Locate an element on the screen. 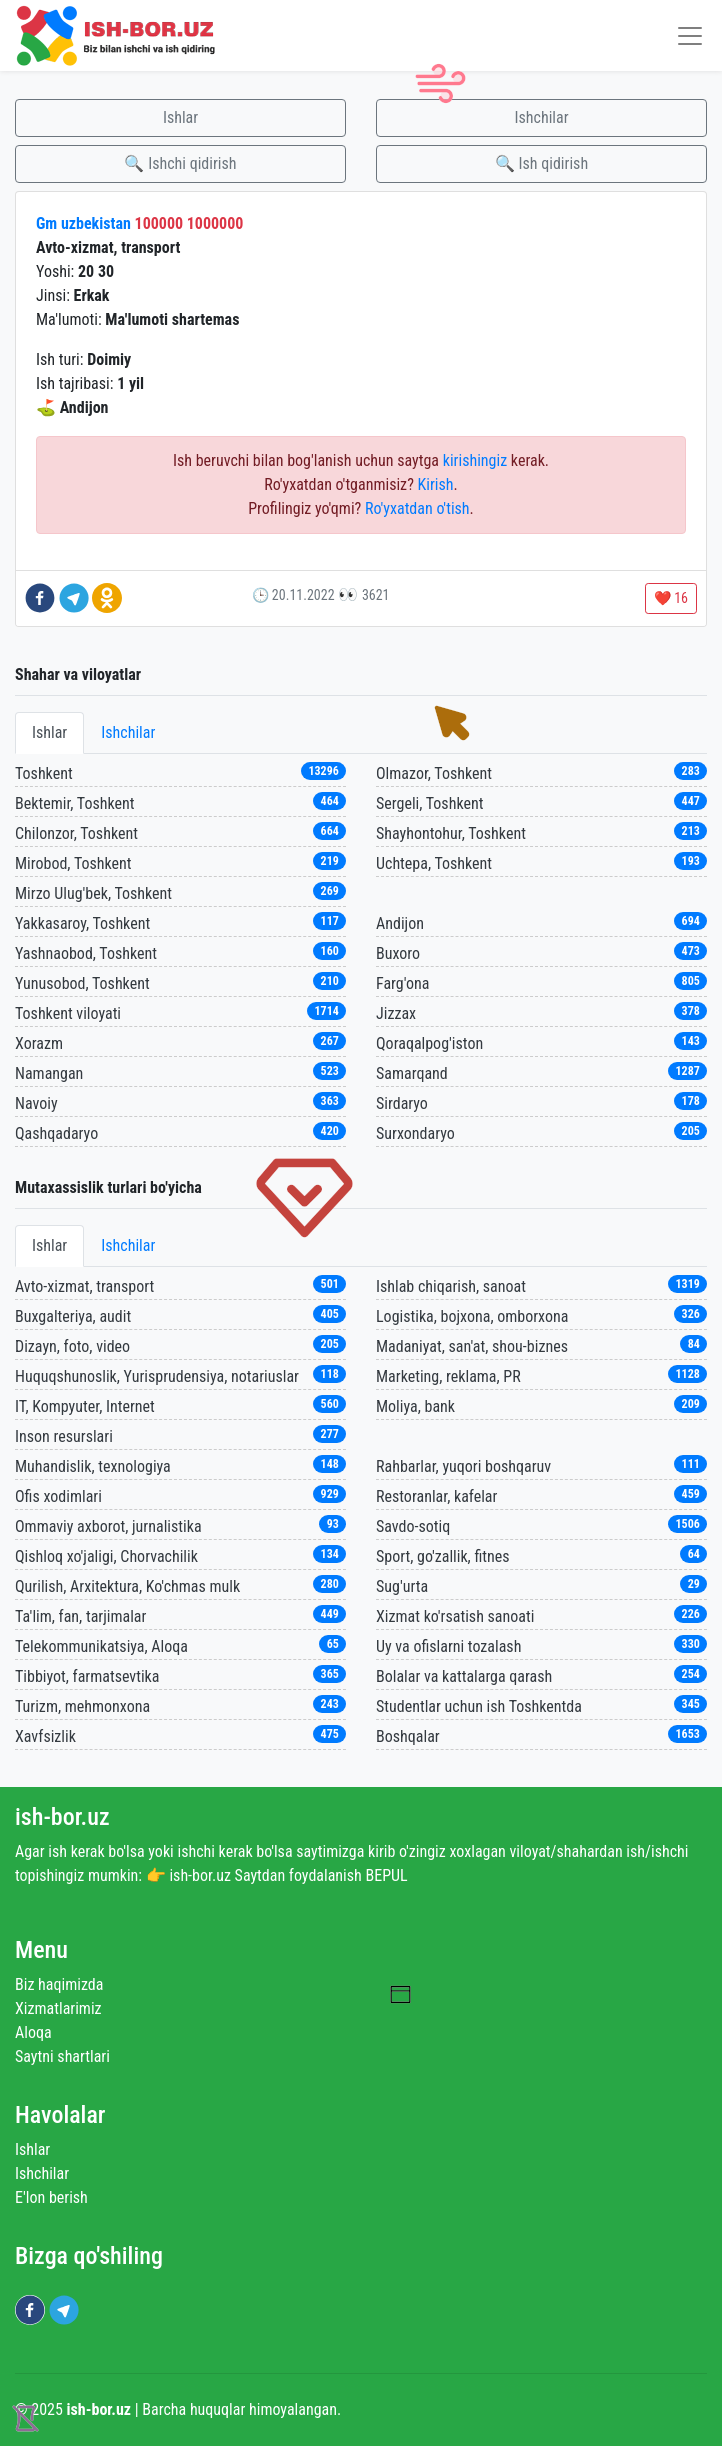  open in a new window is located at coordinates (400, 1994).